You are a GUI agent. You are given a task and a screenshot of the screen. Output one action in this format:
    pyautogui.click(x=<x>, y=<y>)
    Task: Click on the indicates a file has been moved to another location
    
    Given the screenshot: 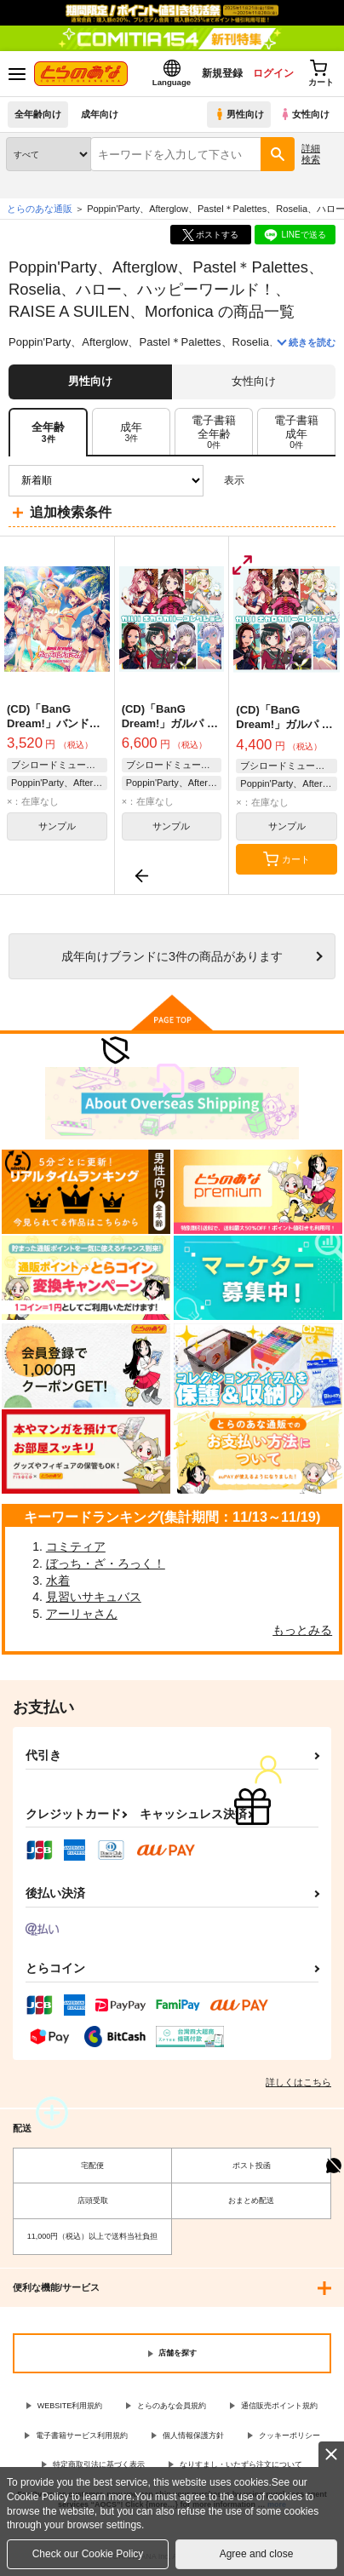 What is the action you would take?
    pyautogui.click(x=169, y=1081)
    